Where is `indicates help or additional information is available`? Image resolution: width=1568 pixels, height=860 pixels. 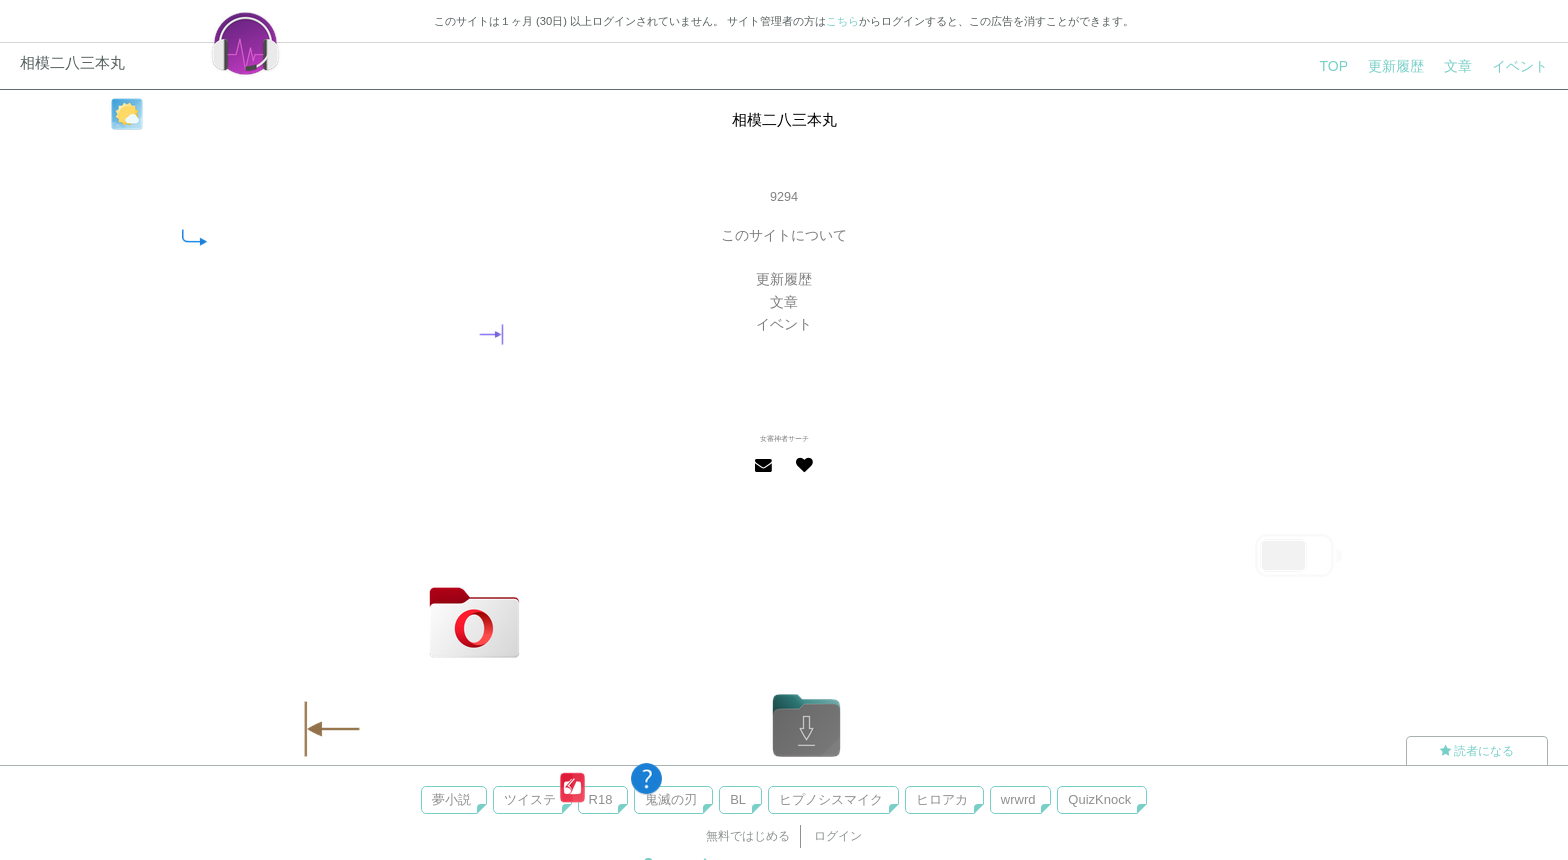
indicates help or additional information is available is located at coordinates (646, 778).